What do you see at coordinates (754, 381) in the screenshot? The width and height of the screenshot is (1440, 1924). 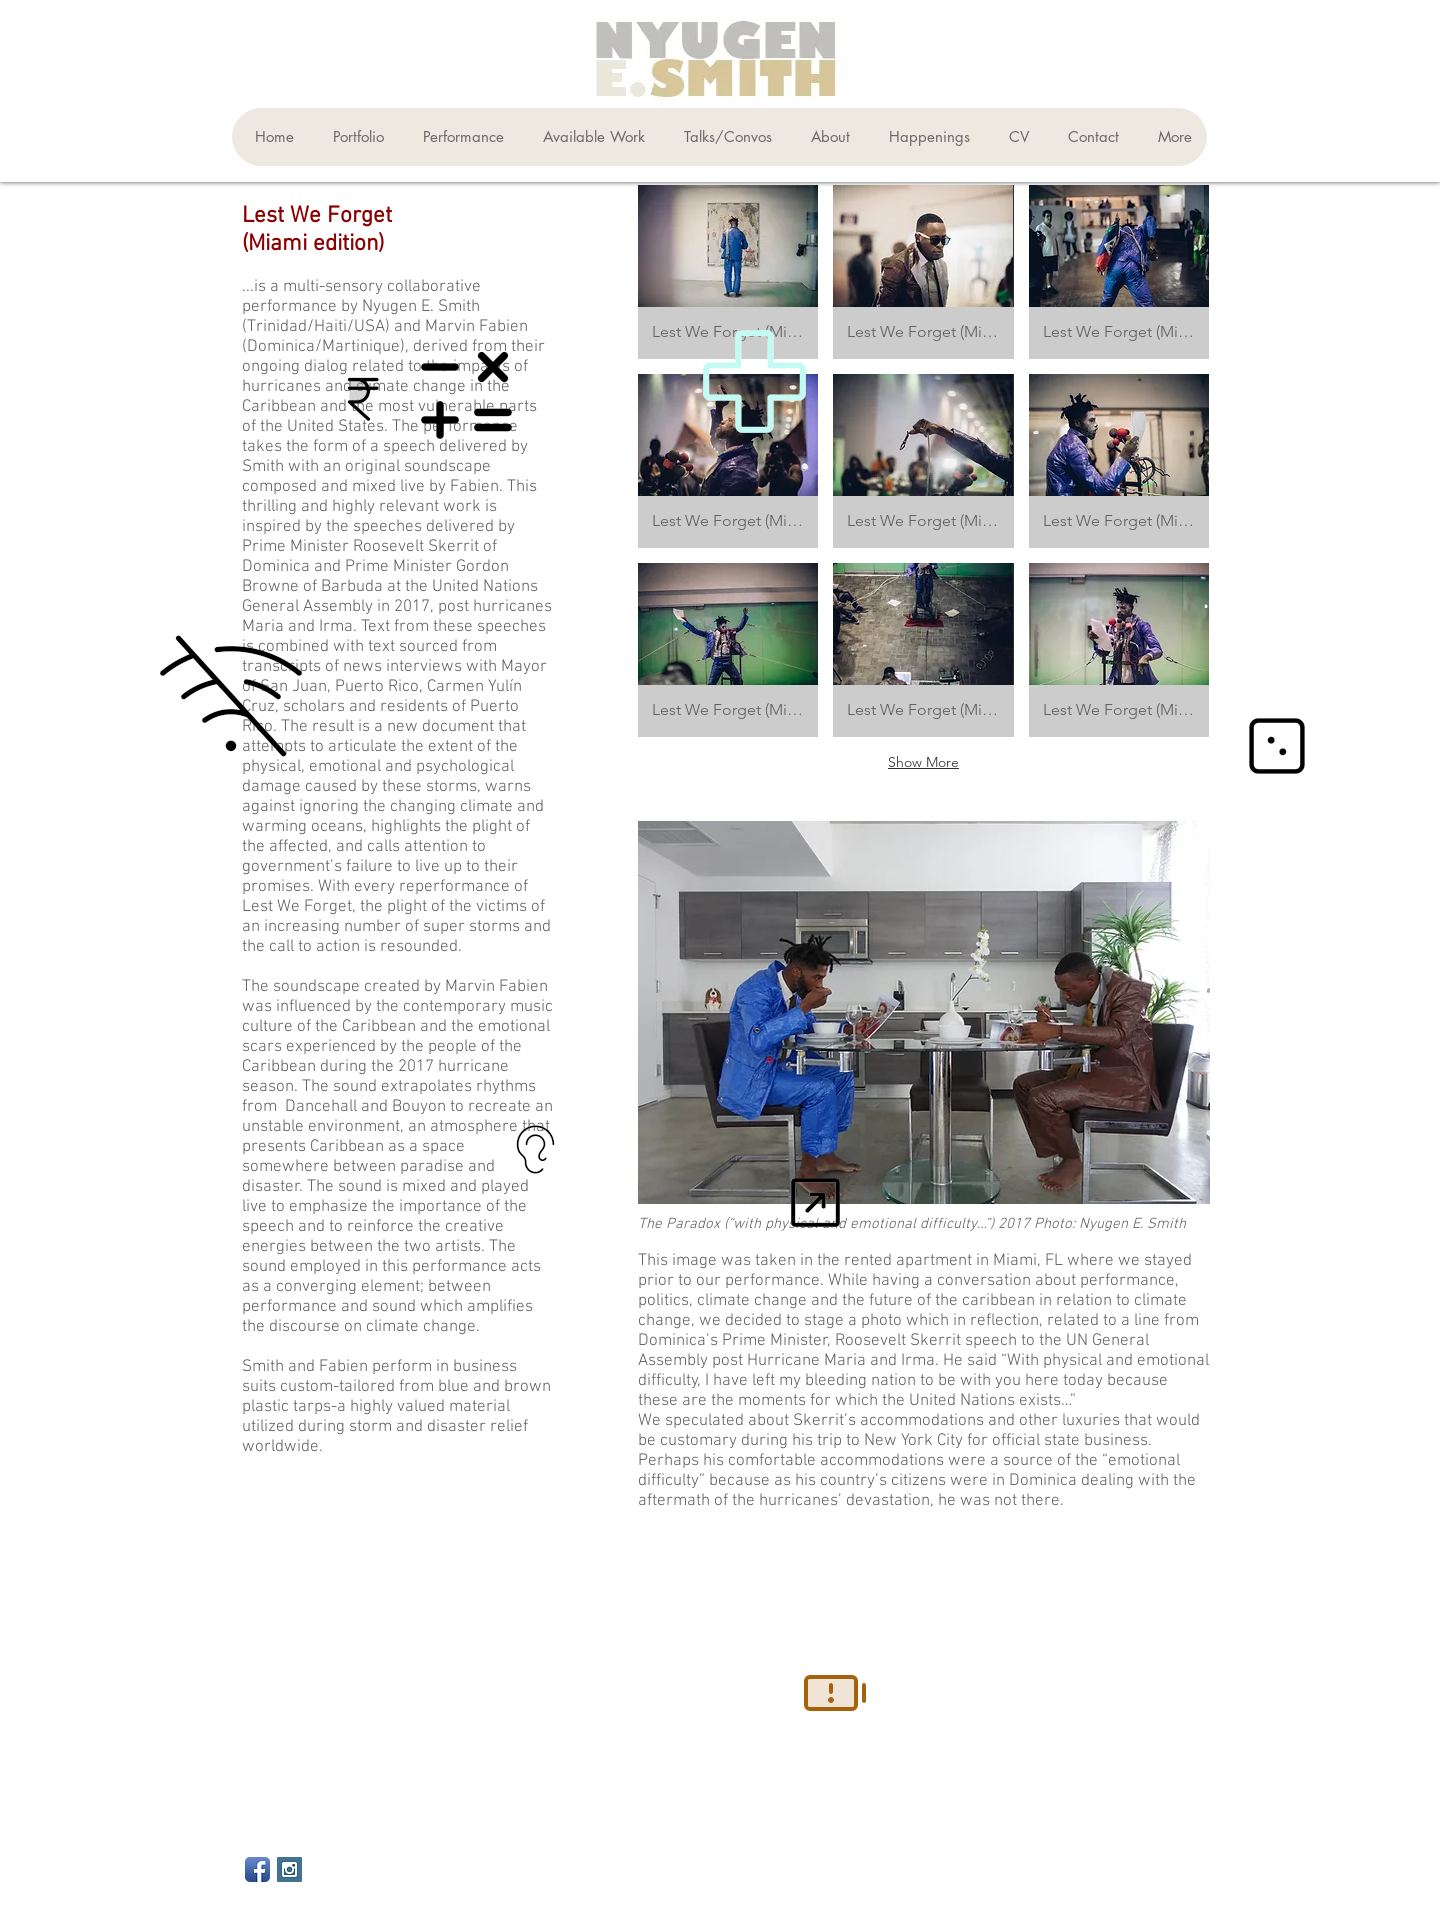 I see `access health or medical features` at bounding box center [754, 381].